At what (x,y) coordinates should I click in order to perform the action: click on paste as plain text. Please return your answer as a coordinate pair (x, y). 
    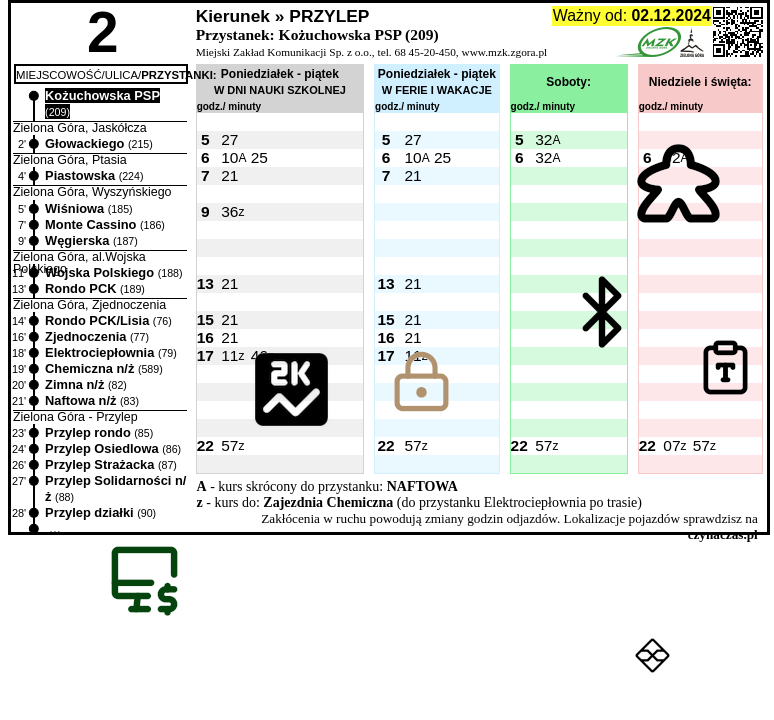
    Looking at the image, I should click on (725, 367).